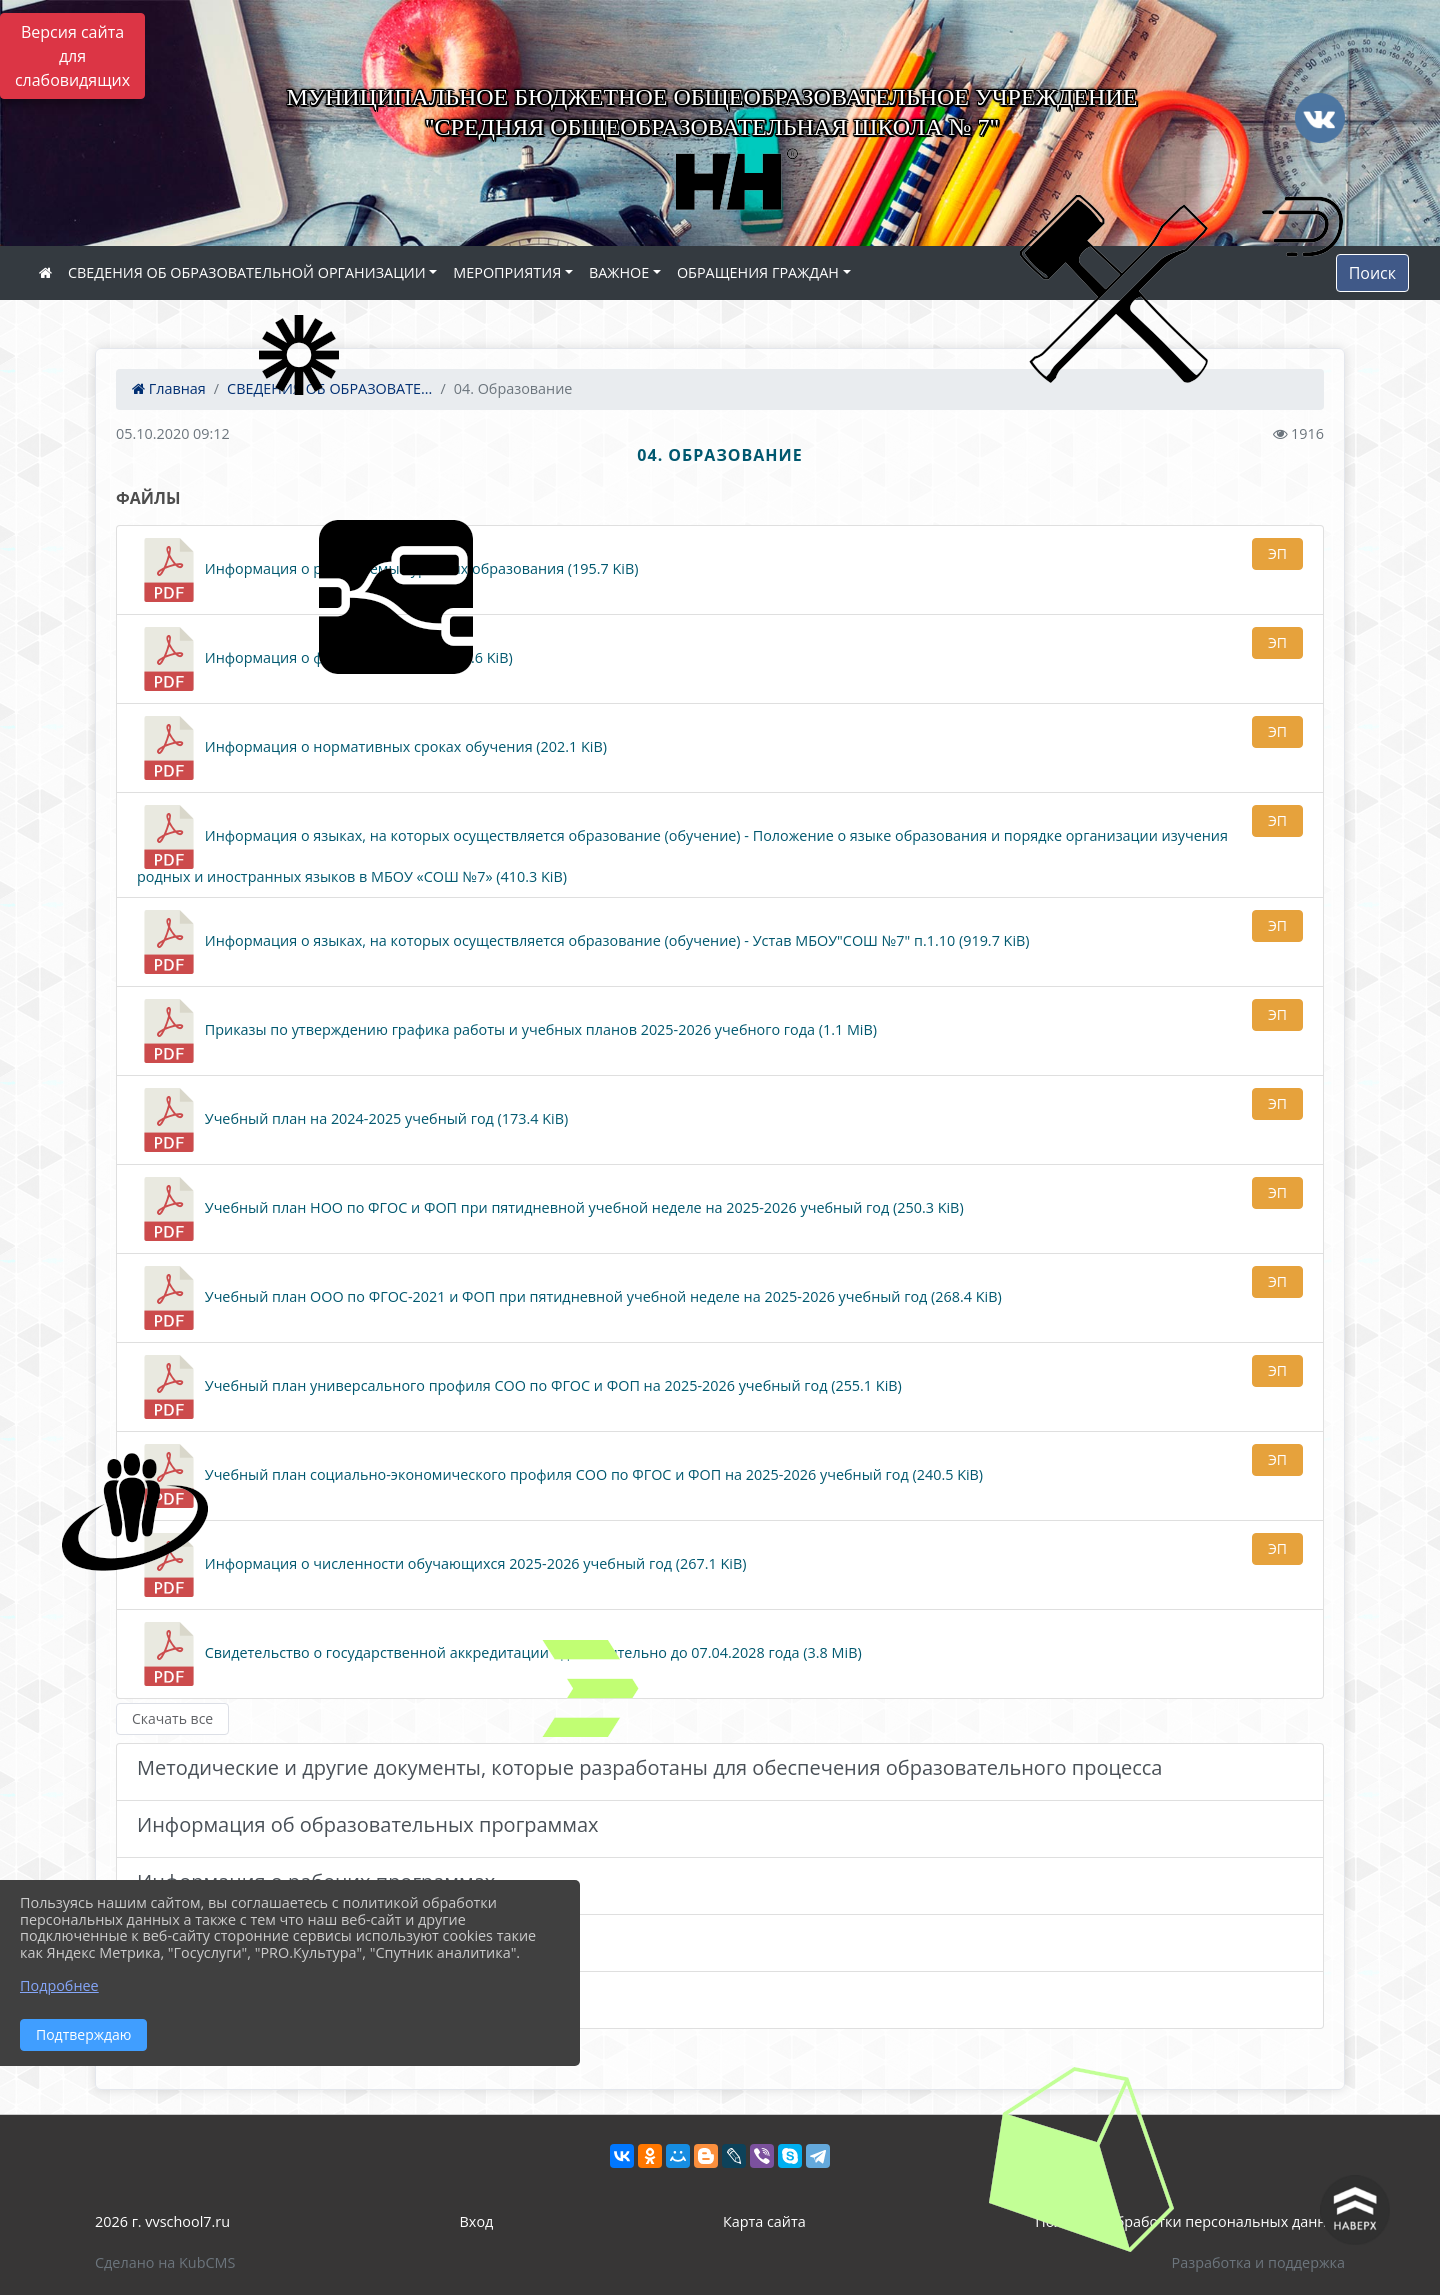 Image resolution: width=1440 pixels, height=2295 pixels. I want to click on open loom video messaging app, so click(299, 355).